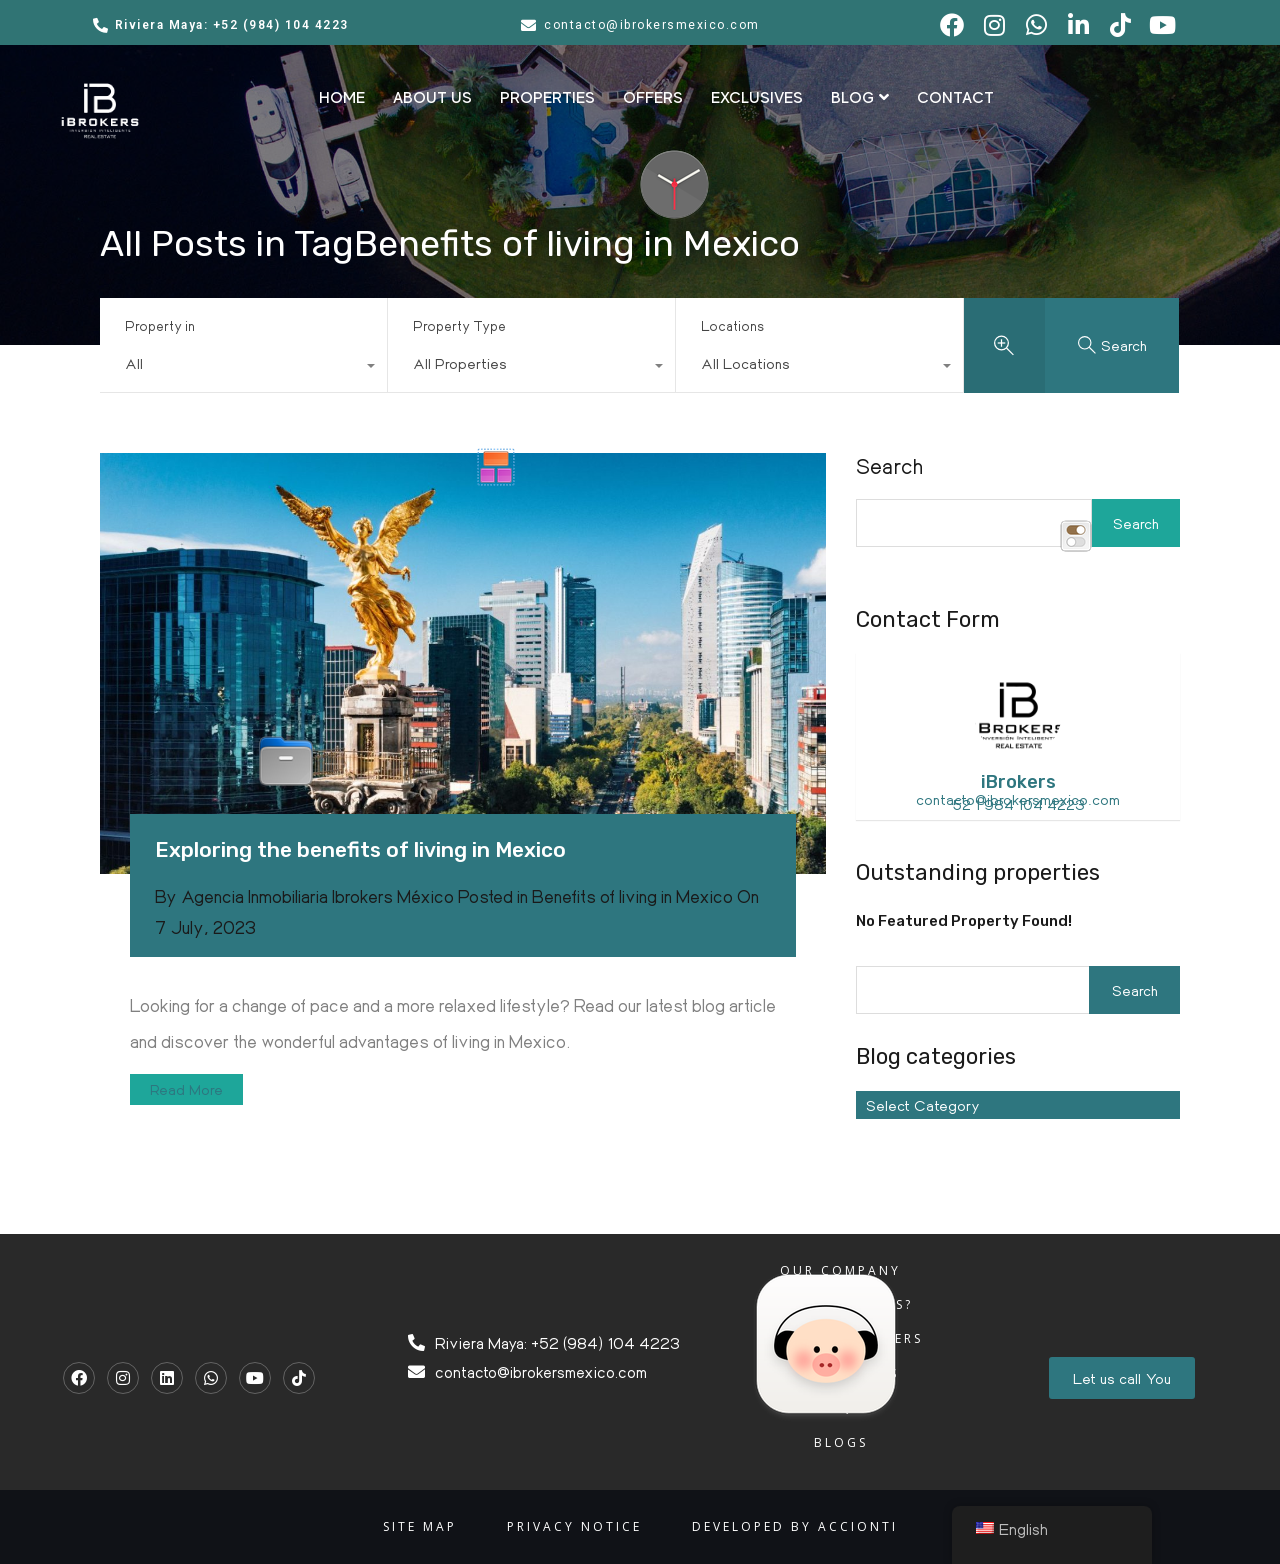  I want to click on open the file manager application, so click(286, 761).